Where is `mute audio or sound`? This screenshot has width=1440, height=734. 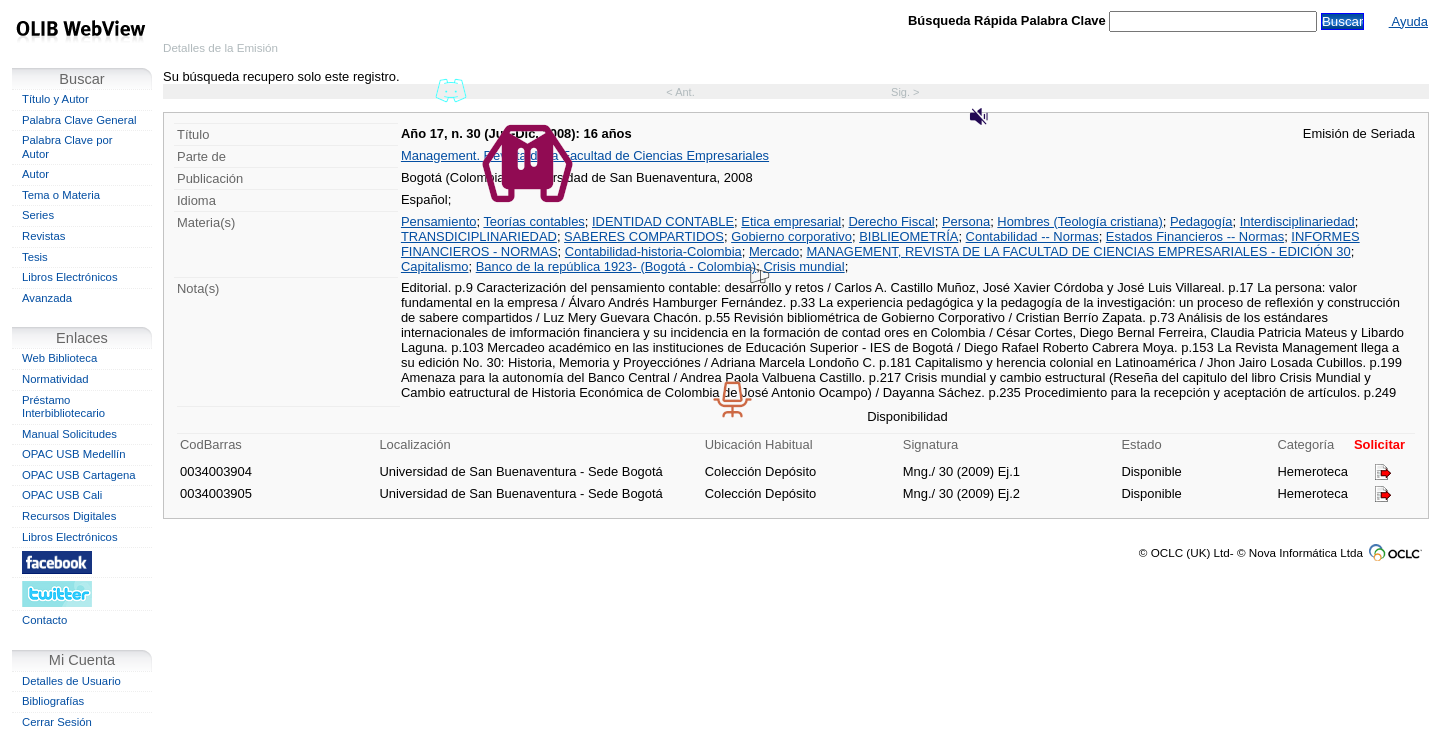
mute audio or sound is located at coordinates (978, 116).